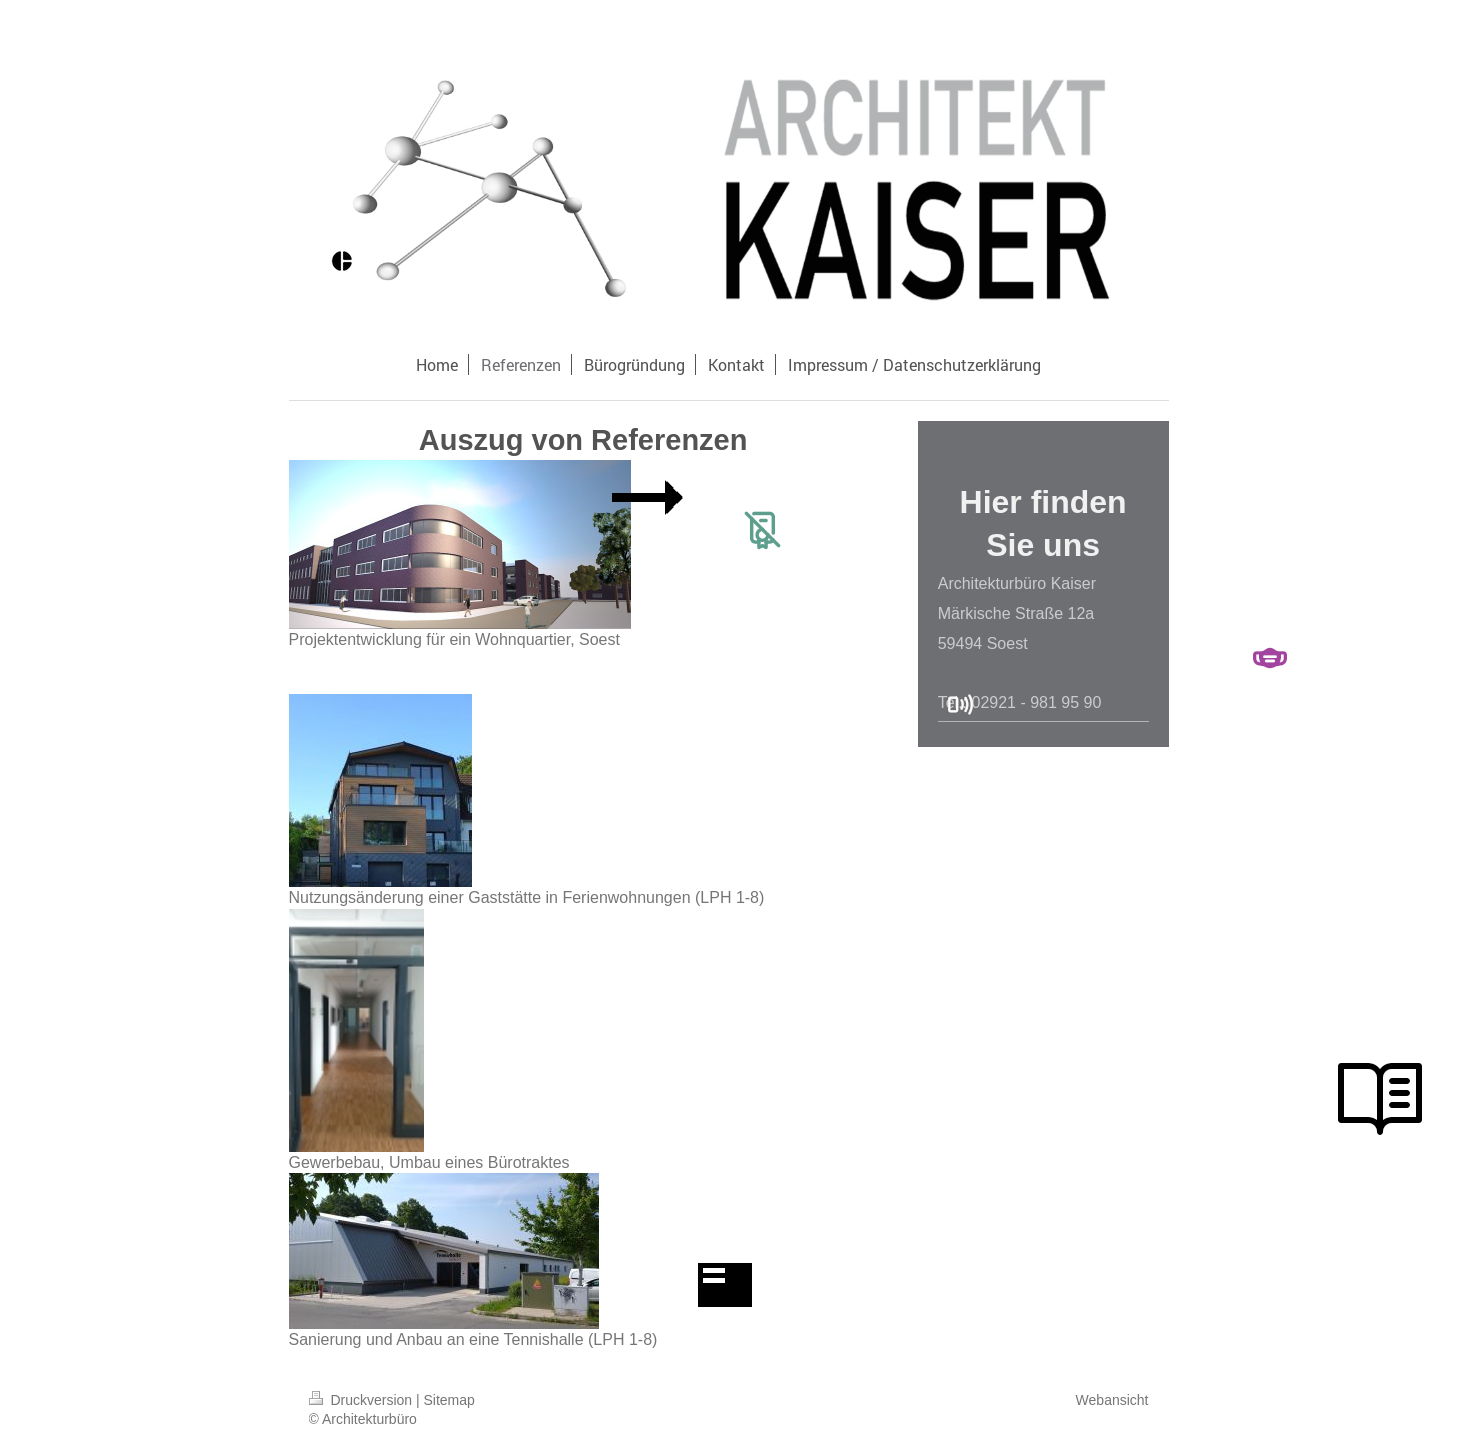 The height and width of the screenshot is (1450, 1457). I want to click on view featured playlist, so click(725, 1285).